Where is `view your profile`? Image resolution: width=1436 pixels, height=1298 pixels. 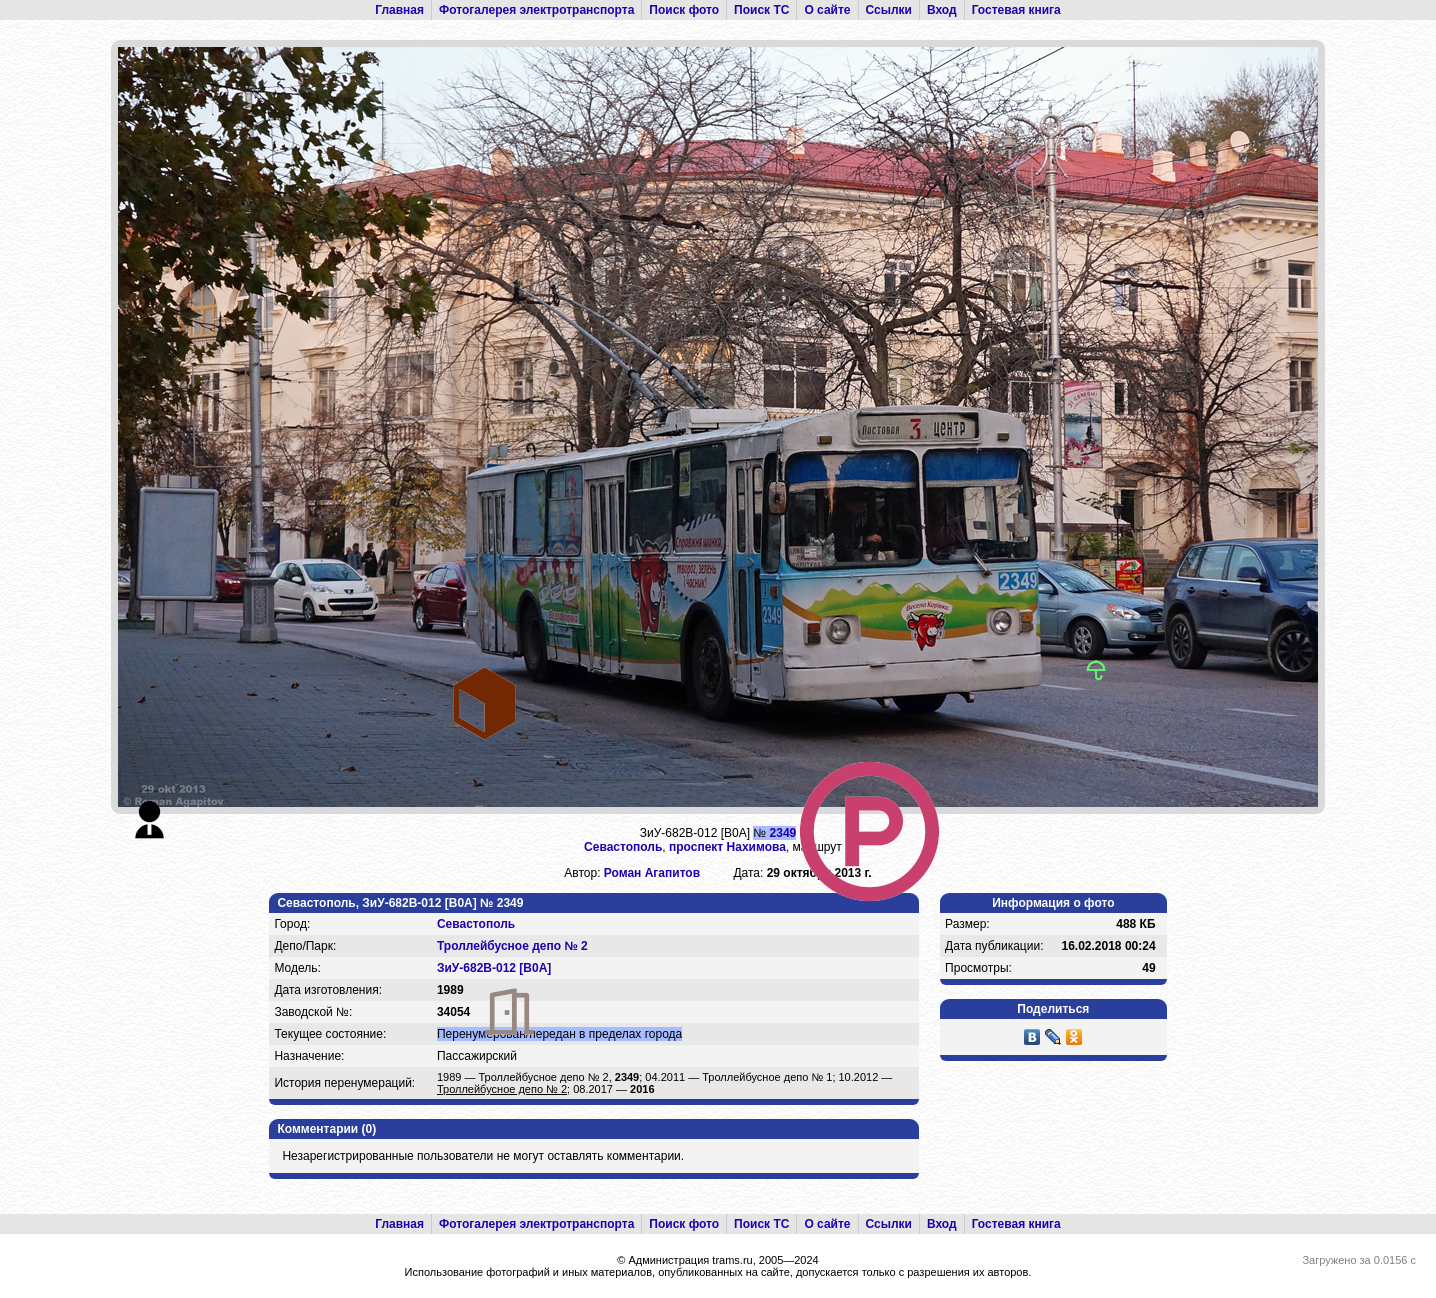 view your profile is located at coordinates (149, 820).